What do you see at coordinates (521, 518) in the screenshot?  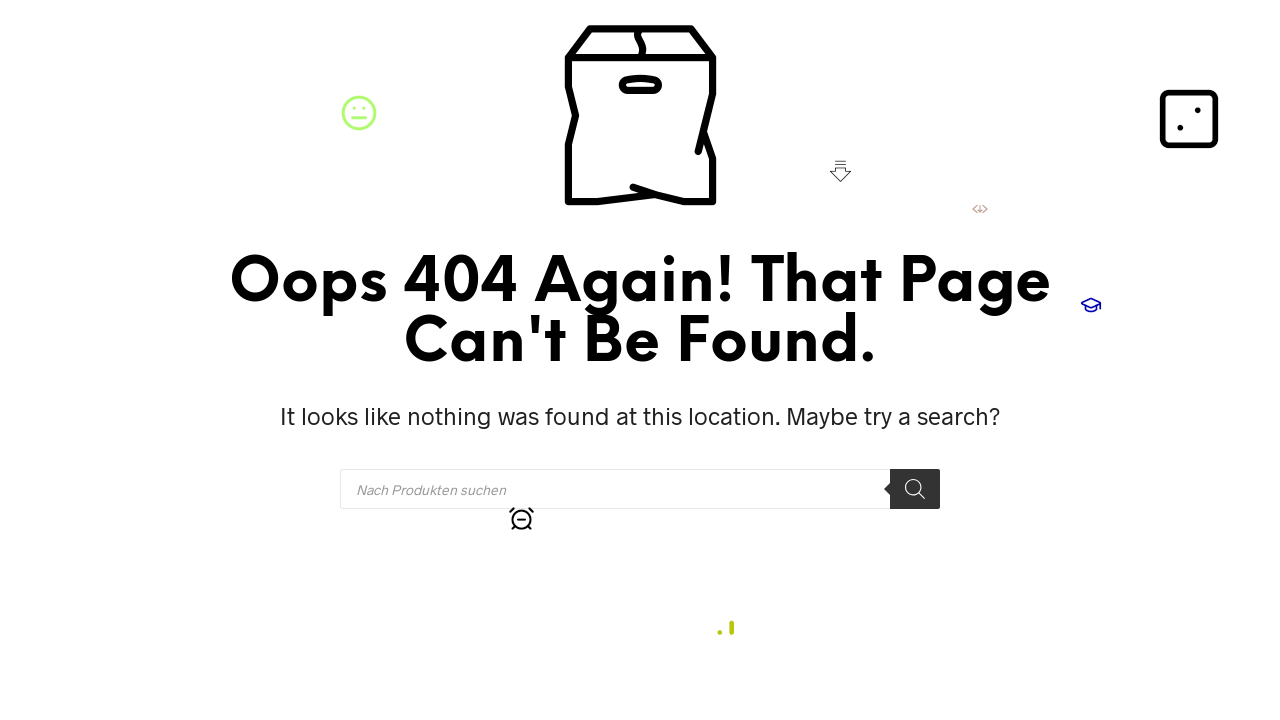 I see `remove or delete an alarm` at bounding box center [521, 518].